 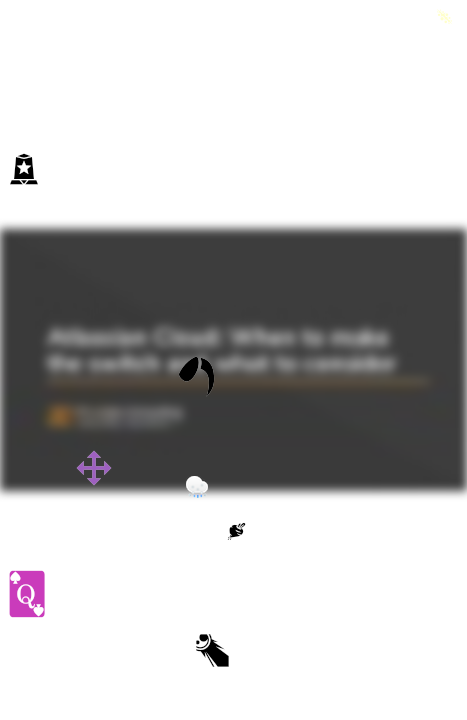 What do you see at coordinates (196, 376) in the screenshot?
I see `indicates a claw attack or grab ability in a game` at bounding box center [196, 376].